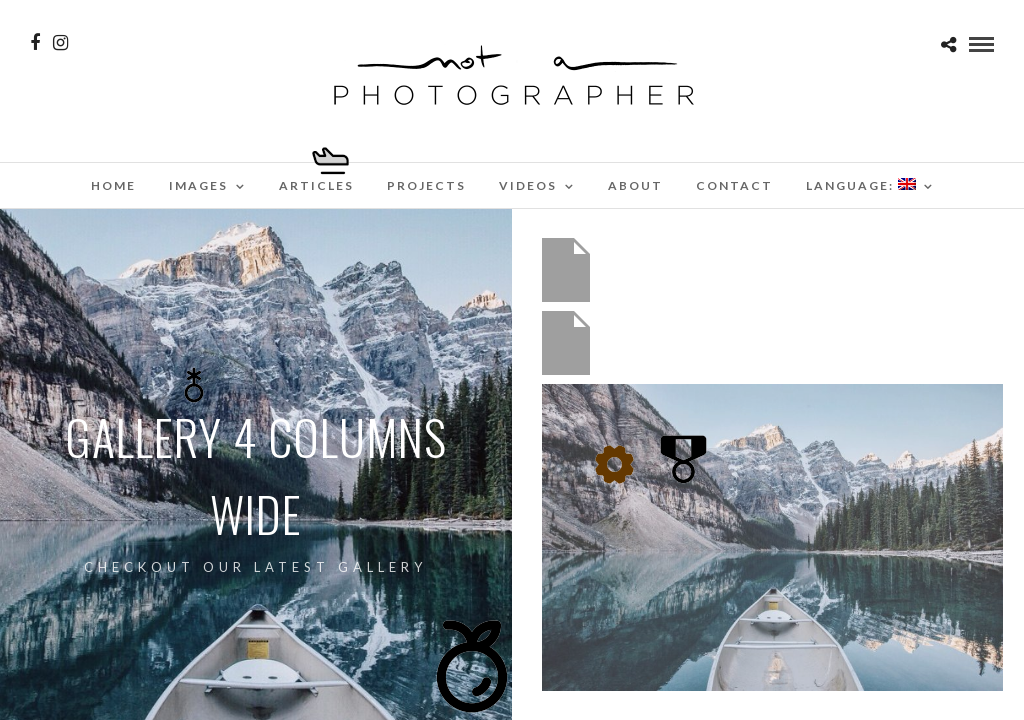 The width and height of the screenshot is (1024, 720). What do you see at coordinates (330, 159) in the screenshot?
I see `indicates flight mode is active` at bounding box center [330, 159].